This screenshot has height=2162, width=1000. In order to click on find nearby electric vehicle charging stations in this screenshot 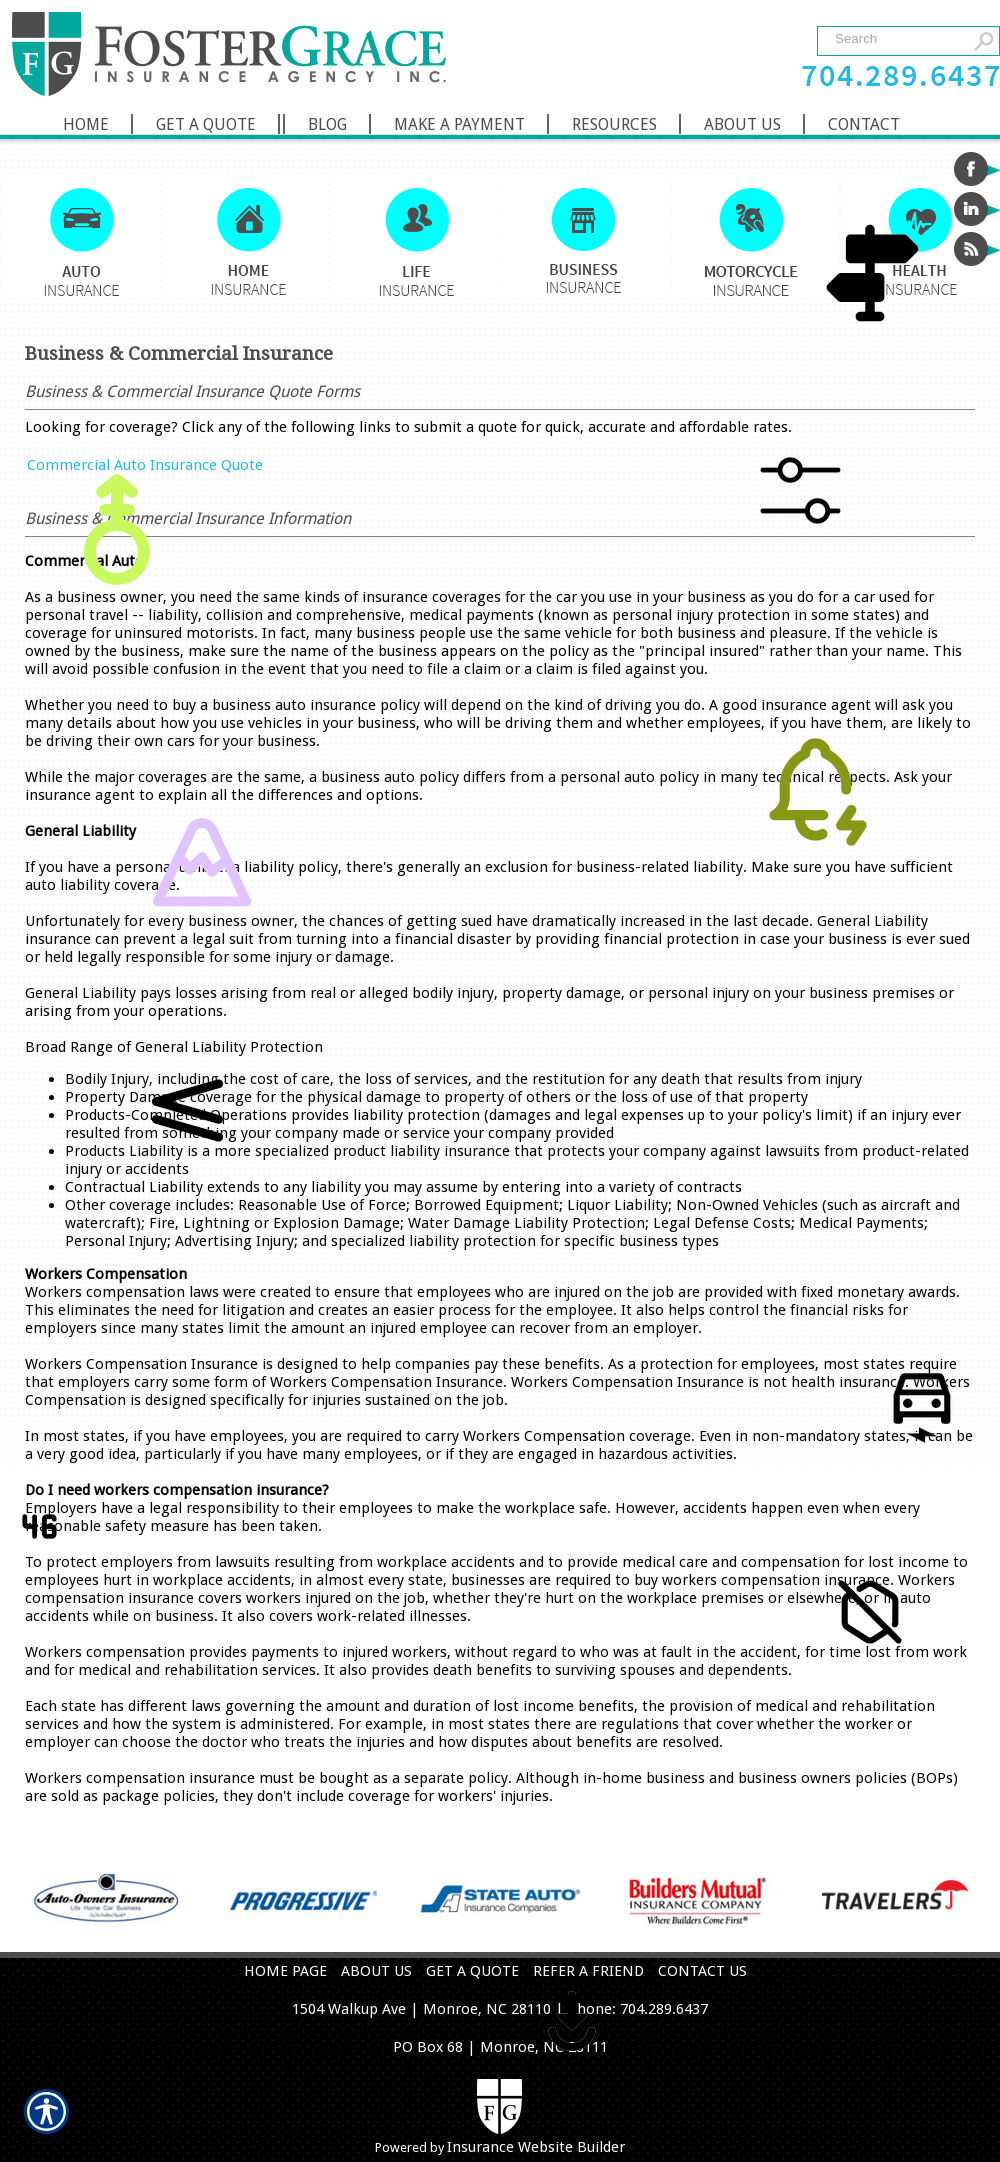, I will do `click(922, 1408)`.